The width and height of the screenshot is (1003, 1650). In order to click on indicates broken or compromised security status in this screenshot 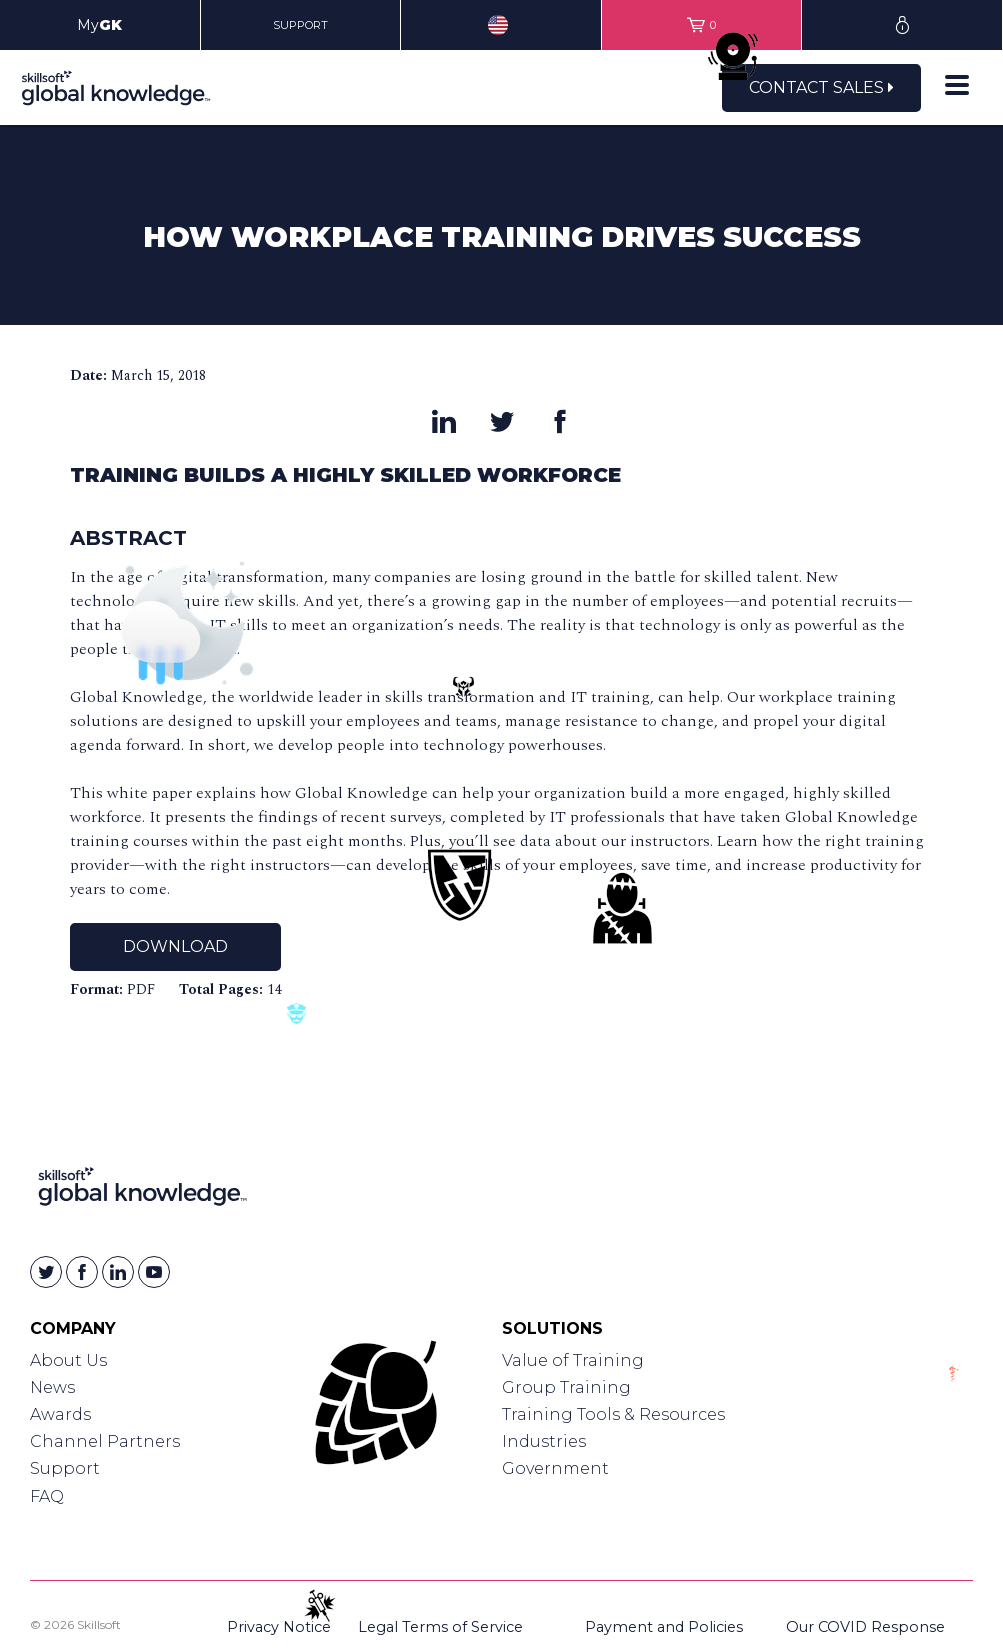, I will do `click(460, 885)`.